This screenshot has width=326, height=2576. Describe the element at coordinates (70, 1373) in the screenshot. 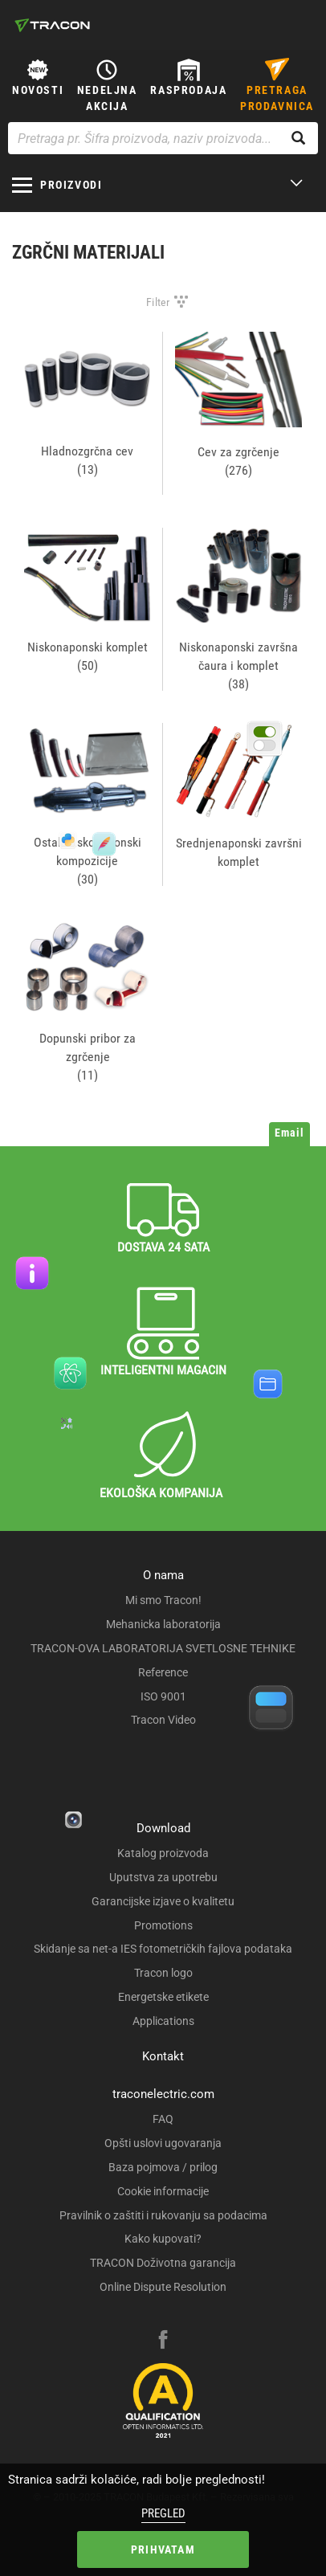

I see `open Atom text editor` at that location.